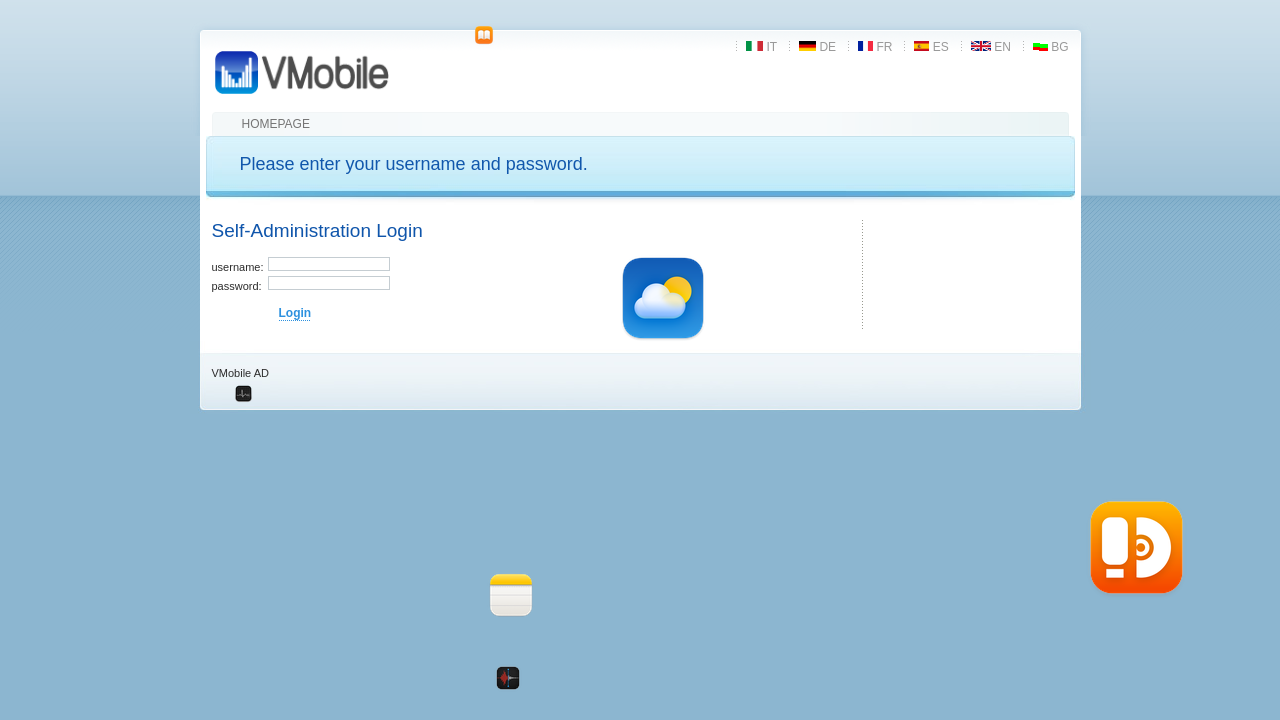  What do you see at coordinates (1136, 547) in the screenshot?
I see `open impression, a disk image writing utility` at bounding box center [1136, 547].